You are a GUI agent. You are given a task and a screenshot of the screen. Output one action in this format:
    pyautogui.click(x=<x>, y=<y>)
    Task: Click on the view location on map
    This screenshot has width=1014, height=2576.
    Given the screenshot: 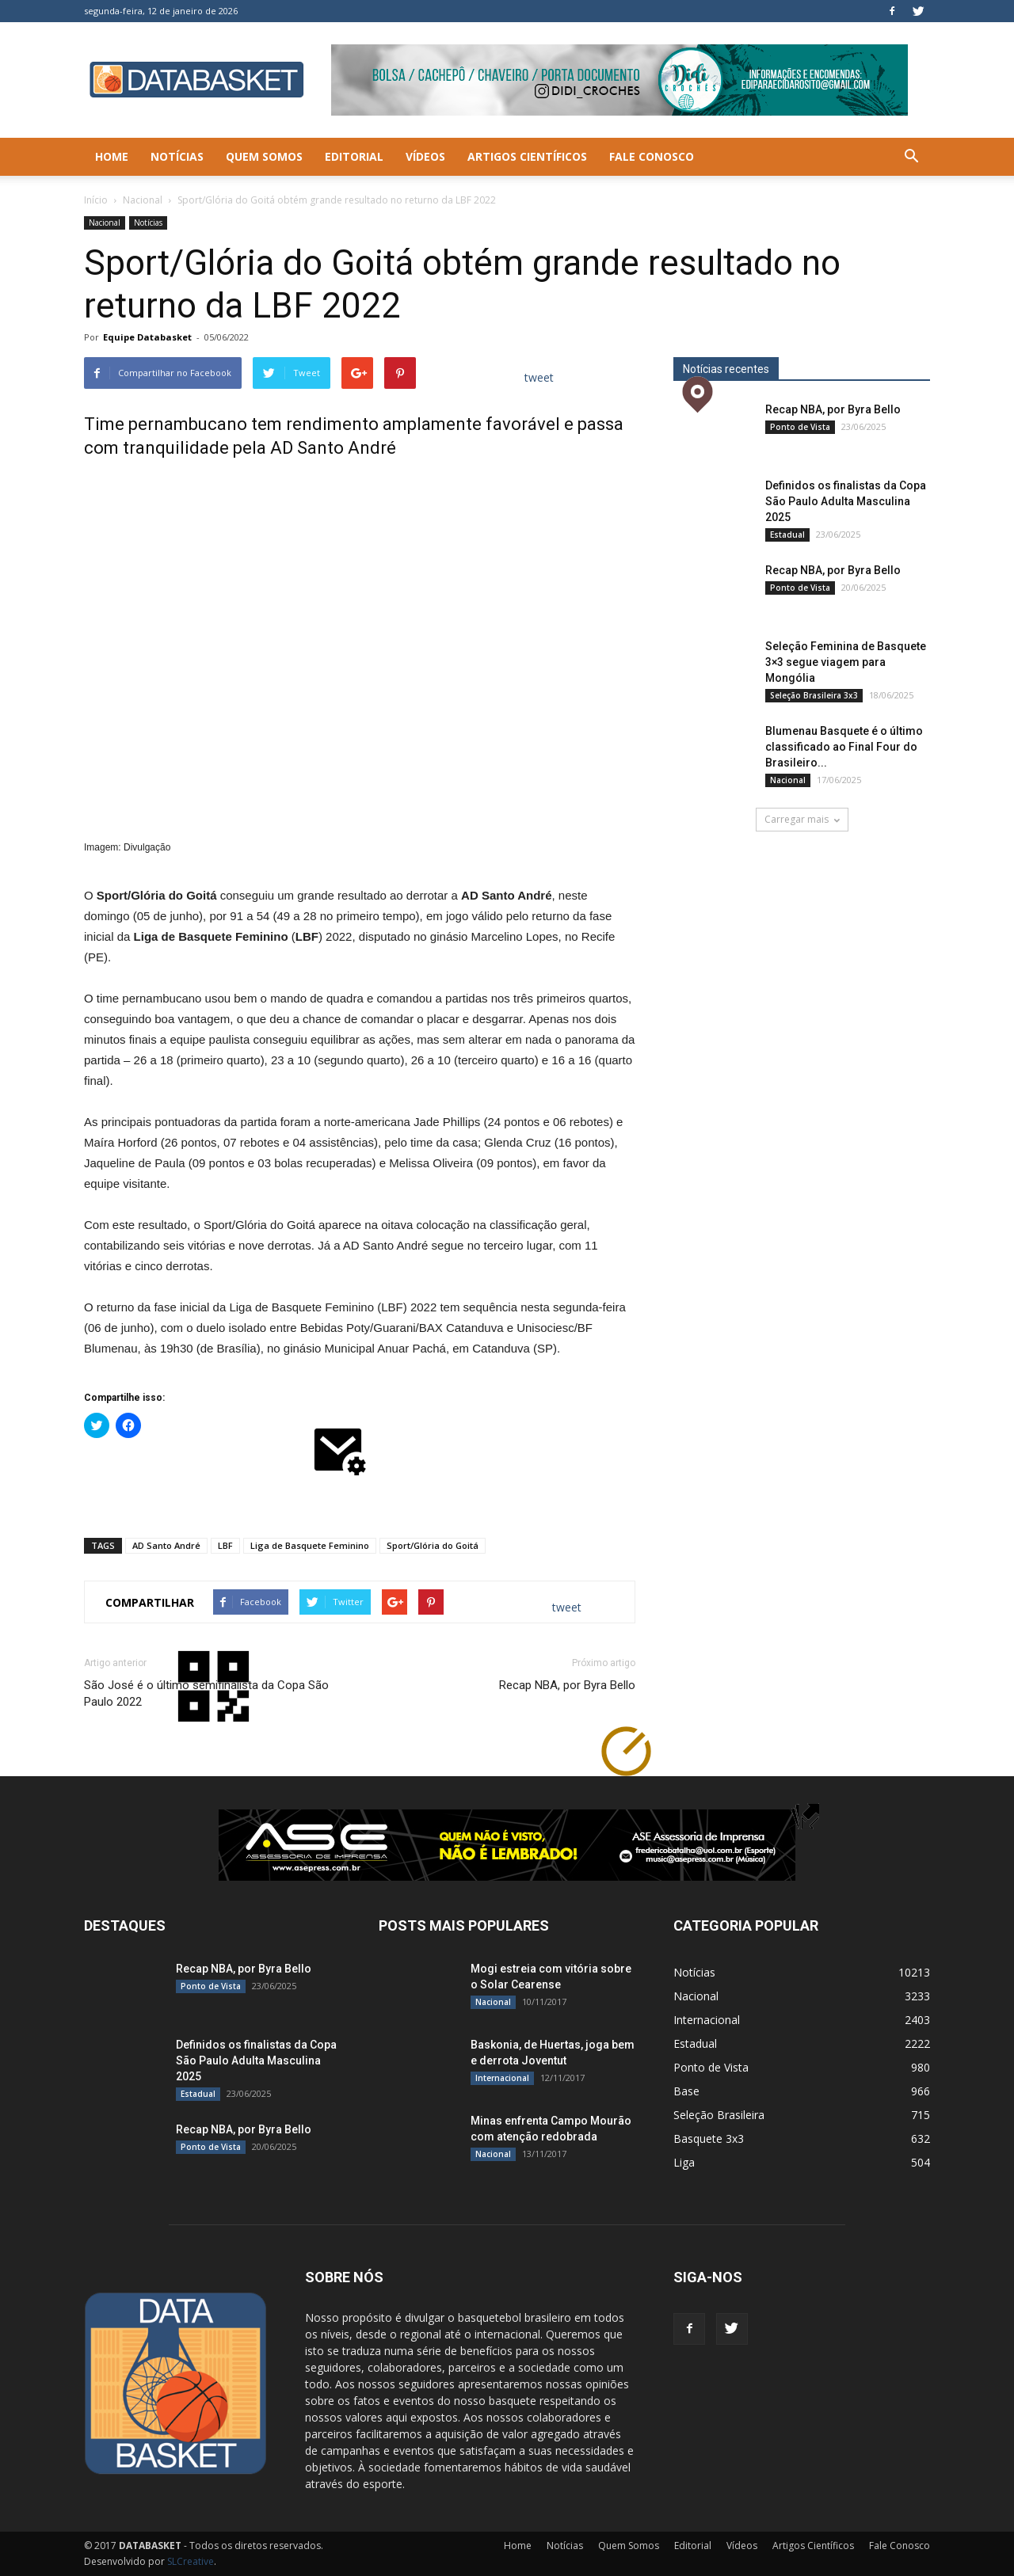 What is the action you would take?
    pyautogui.click(x=697, y=393)
    